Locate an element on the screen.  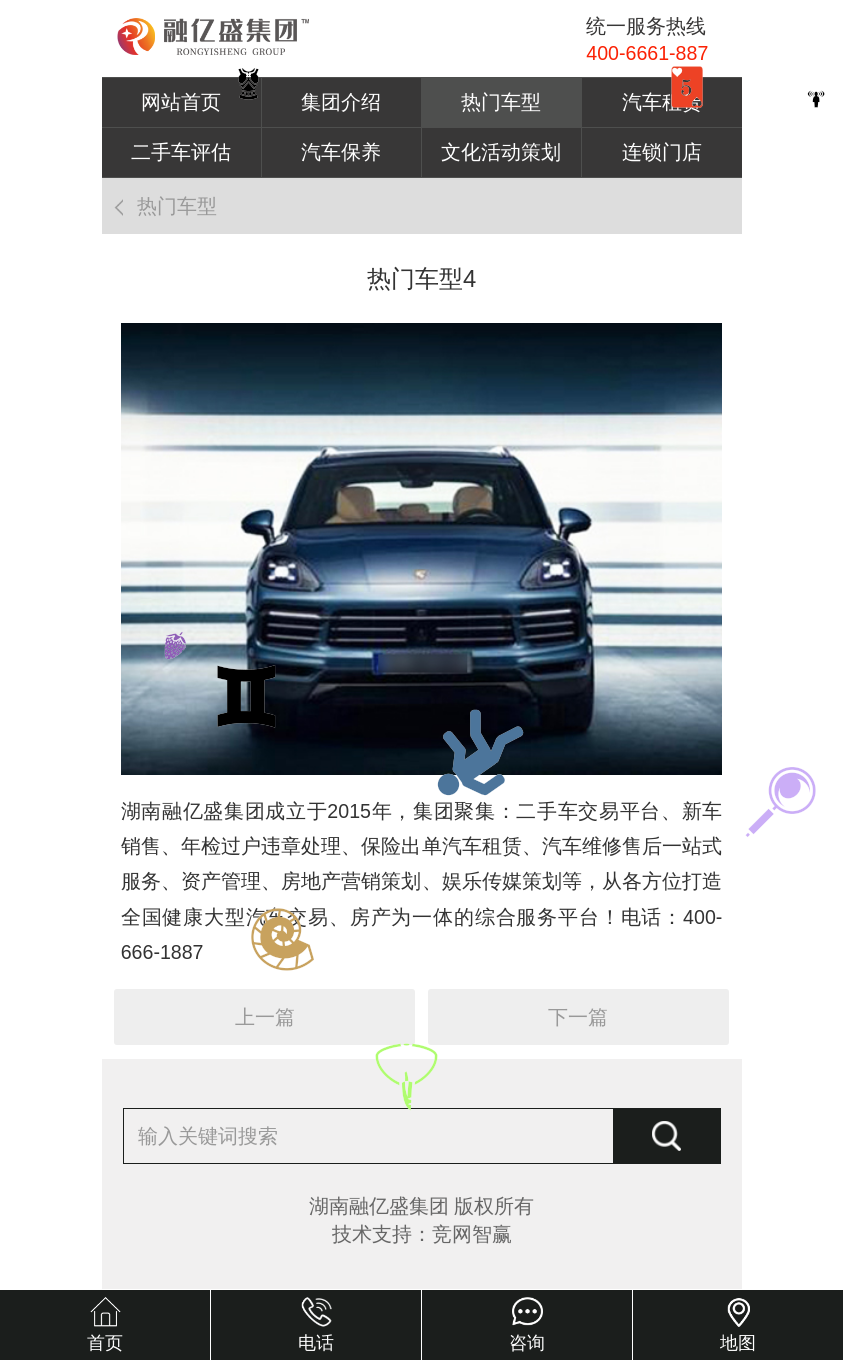
select strawberry flavor or ingredient is located at coordinates (175, 645).